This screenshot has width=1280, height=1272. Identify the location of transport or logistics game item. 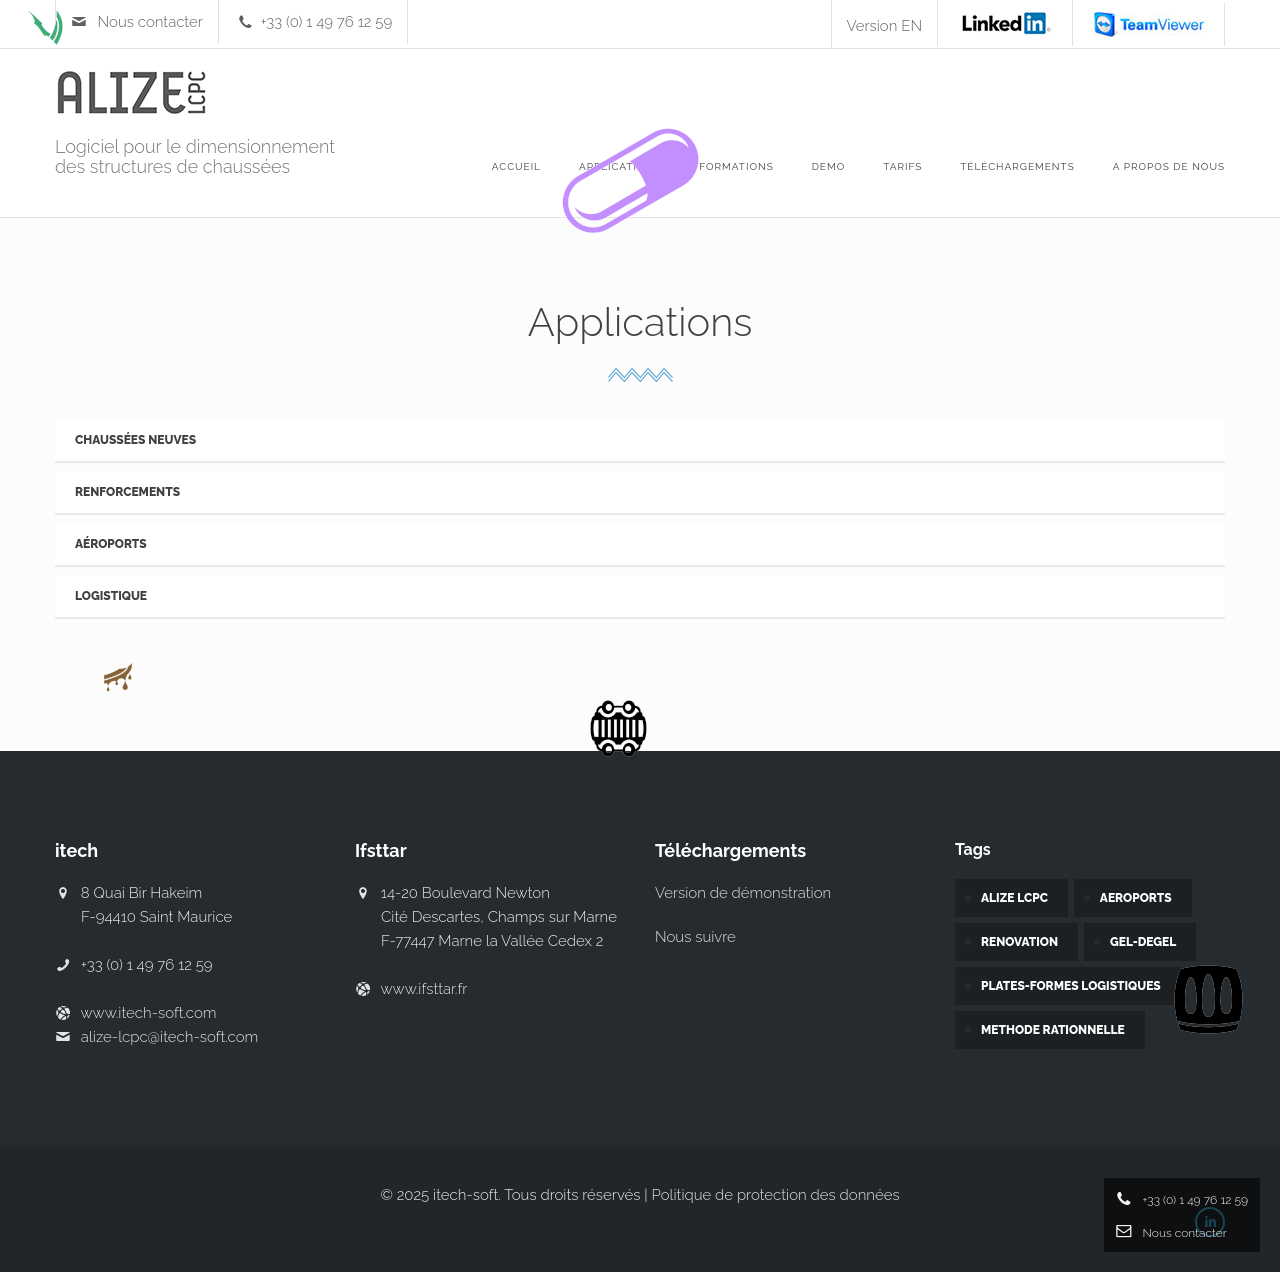
(618, 728).